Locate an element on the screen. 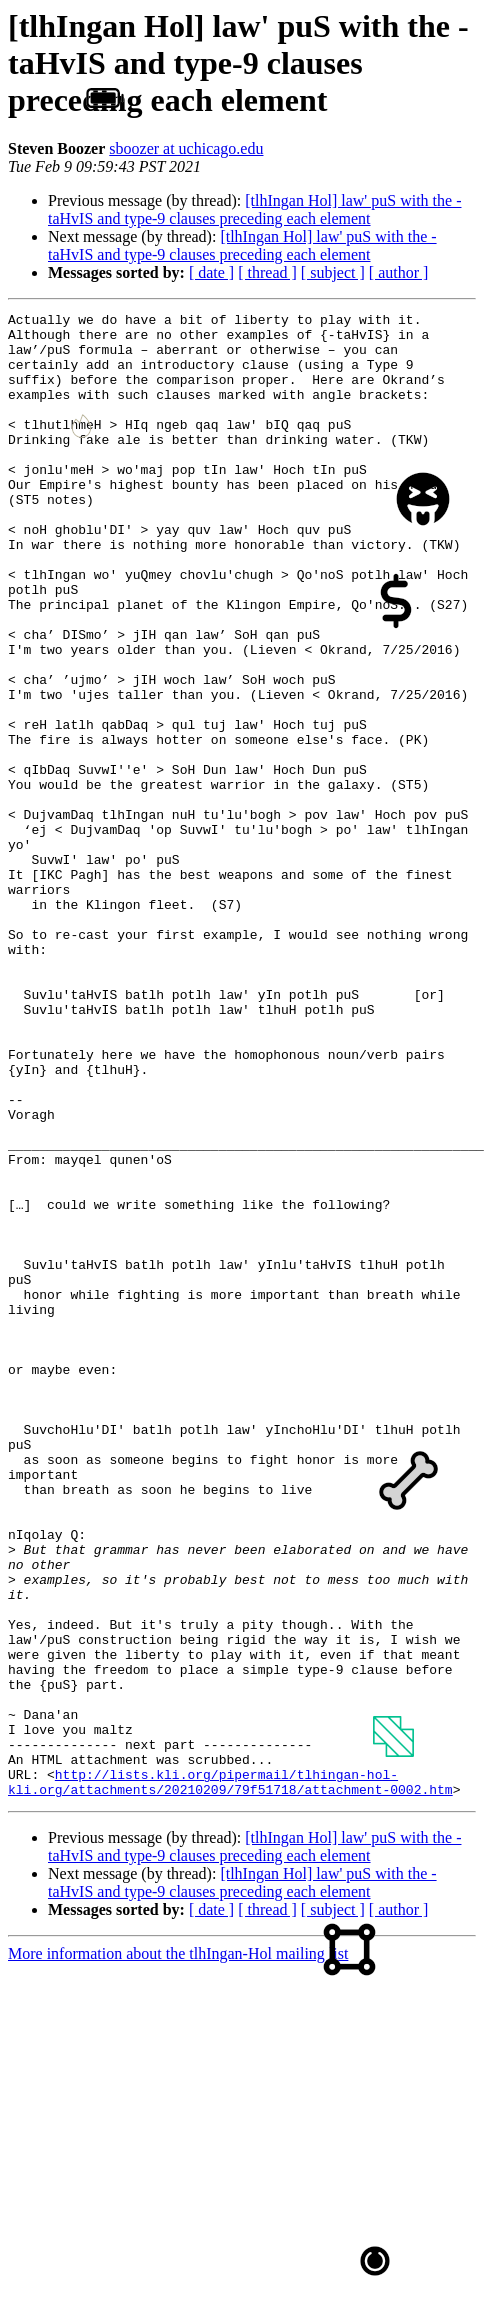  unite or merge two layers is located at coordinates (393, 1736).